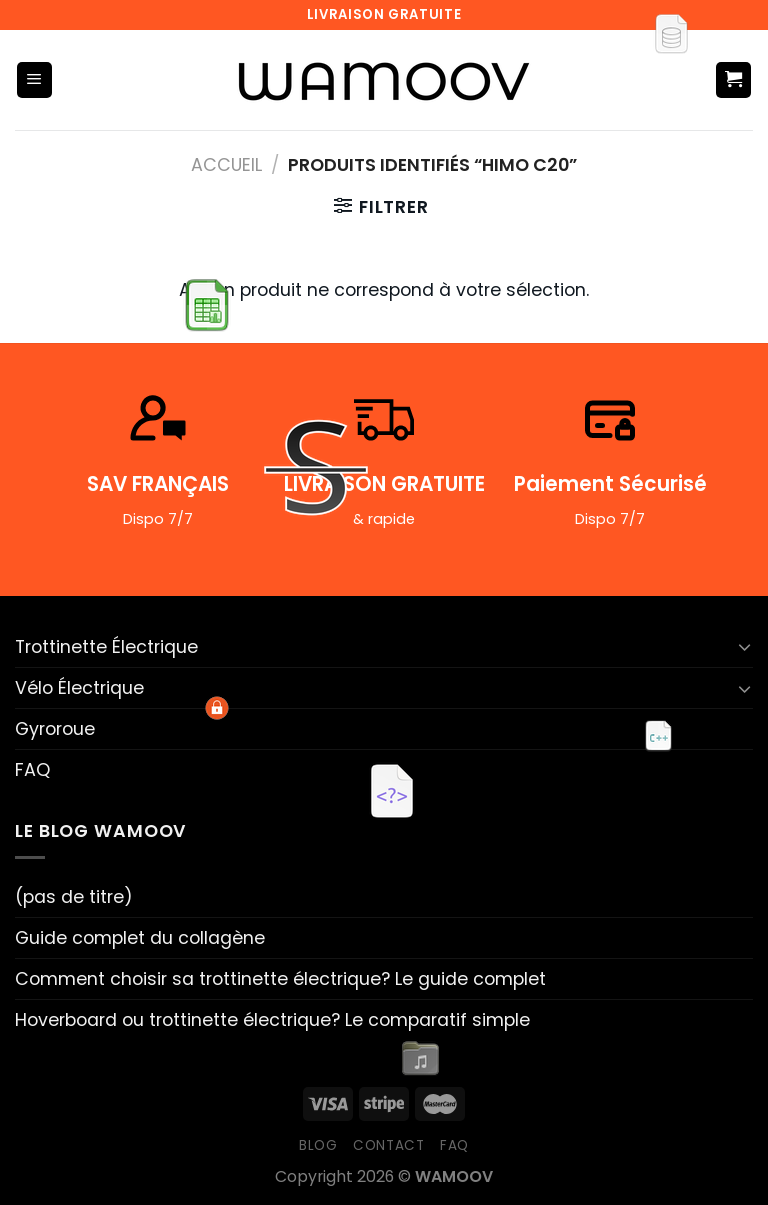 This screenshot has height=1205, width=768. Describe the element at coordinates (392, 791) in the screenshot. I see `a php source code file` at that location.